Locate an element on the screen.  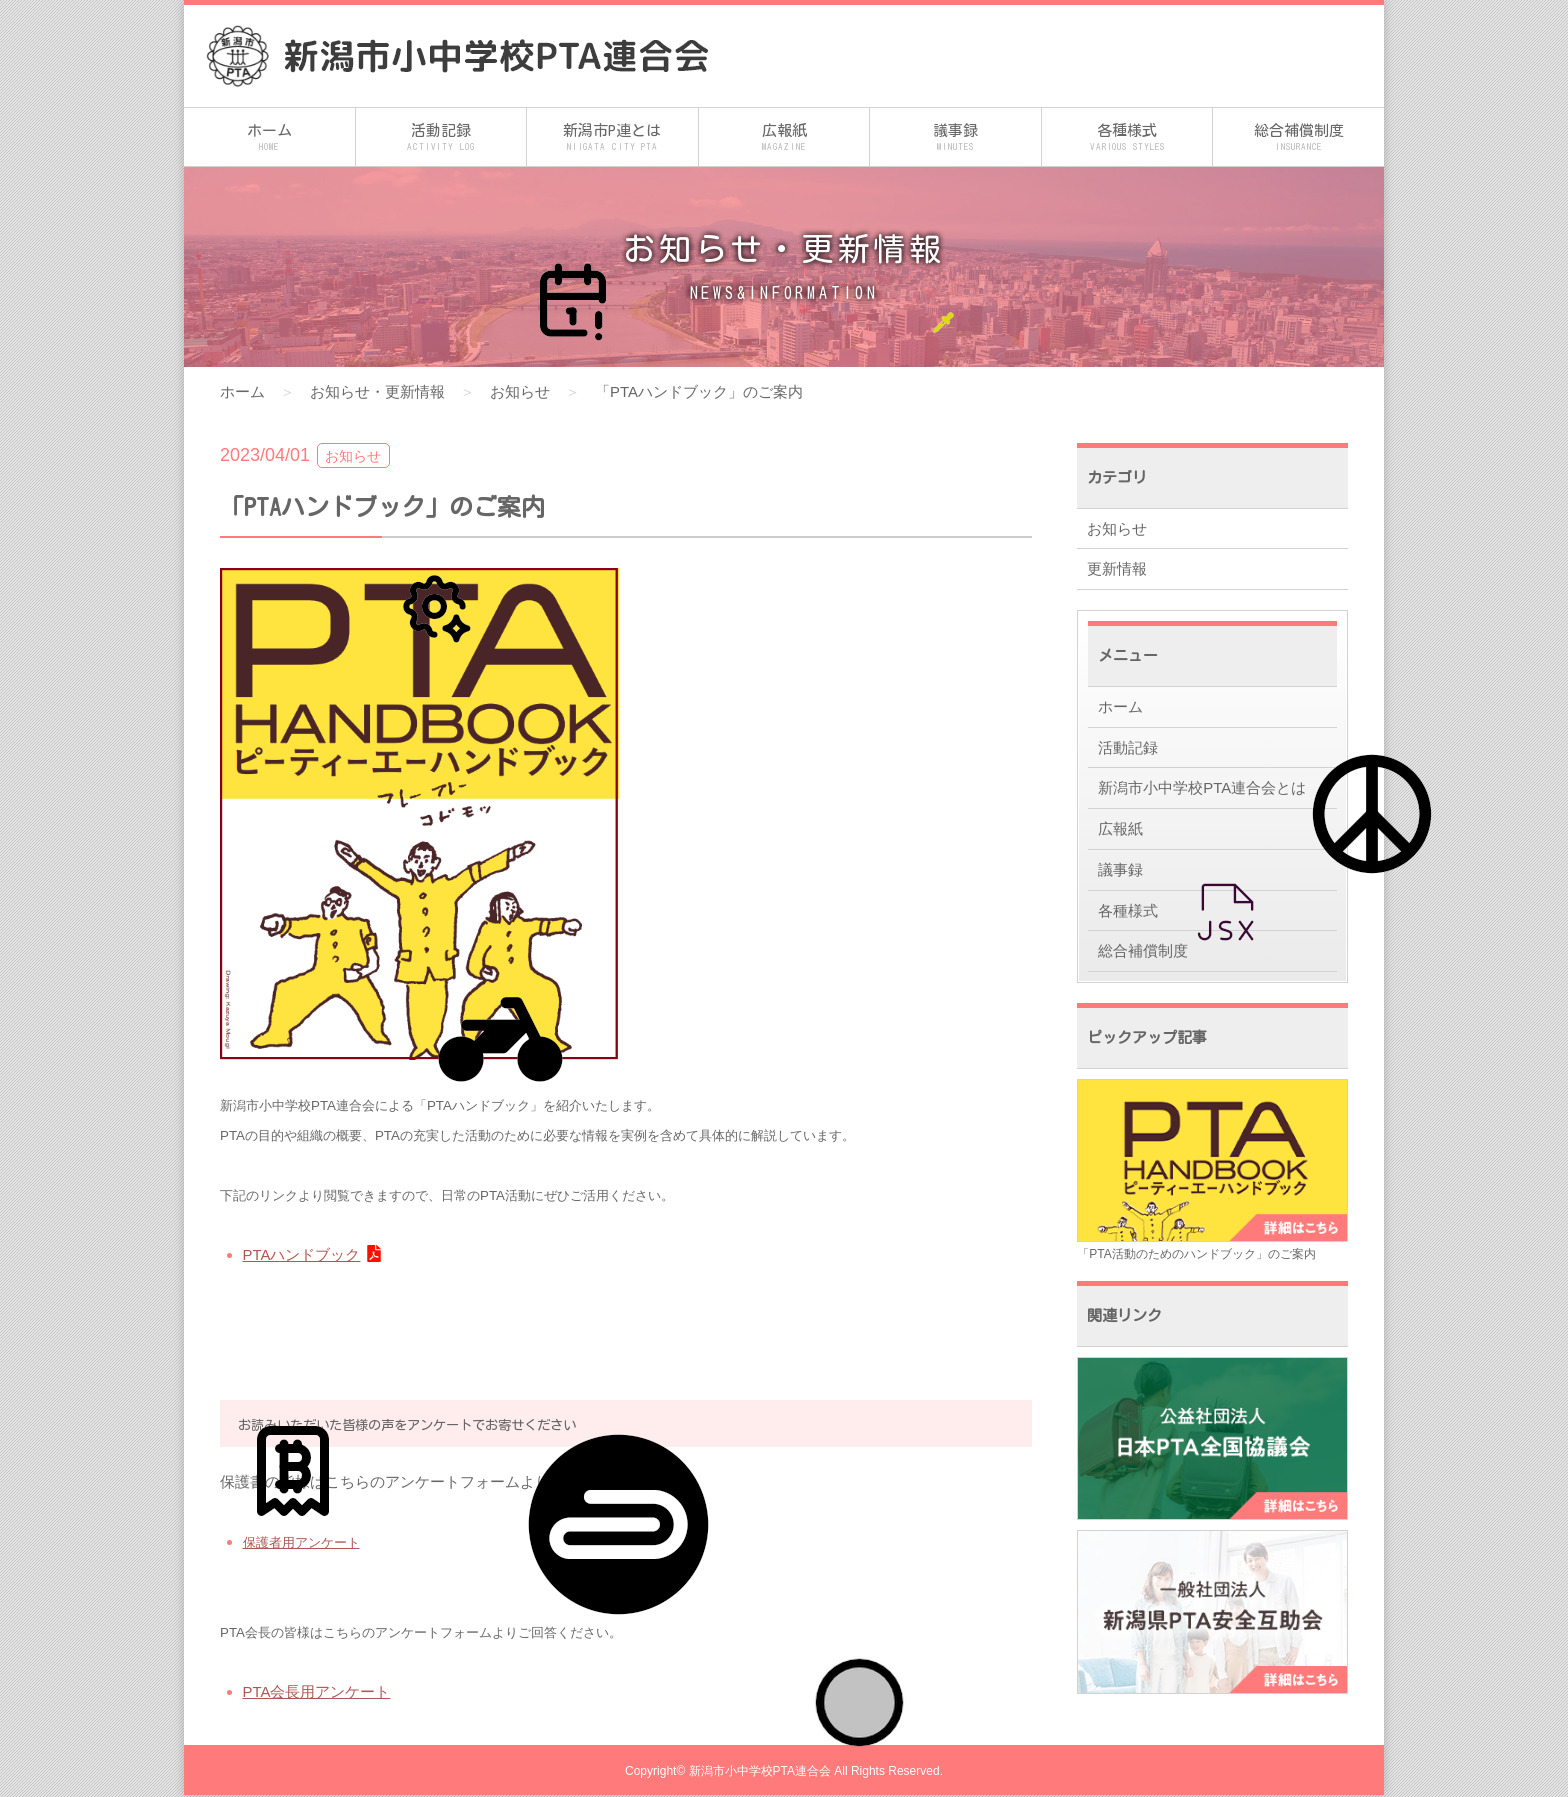
calendar event requiring attention is located at coordinates (573, 300).